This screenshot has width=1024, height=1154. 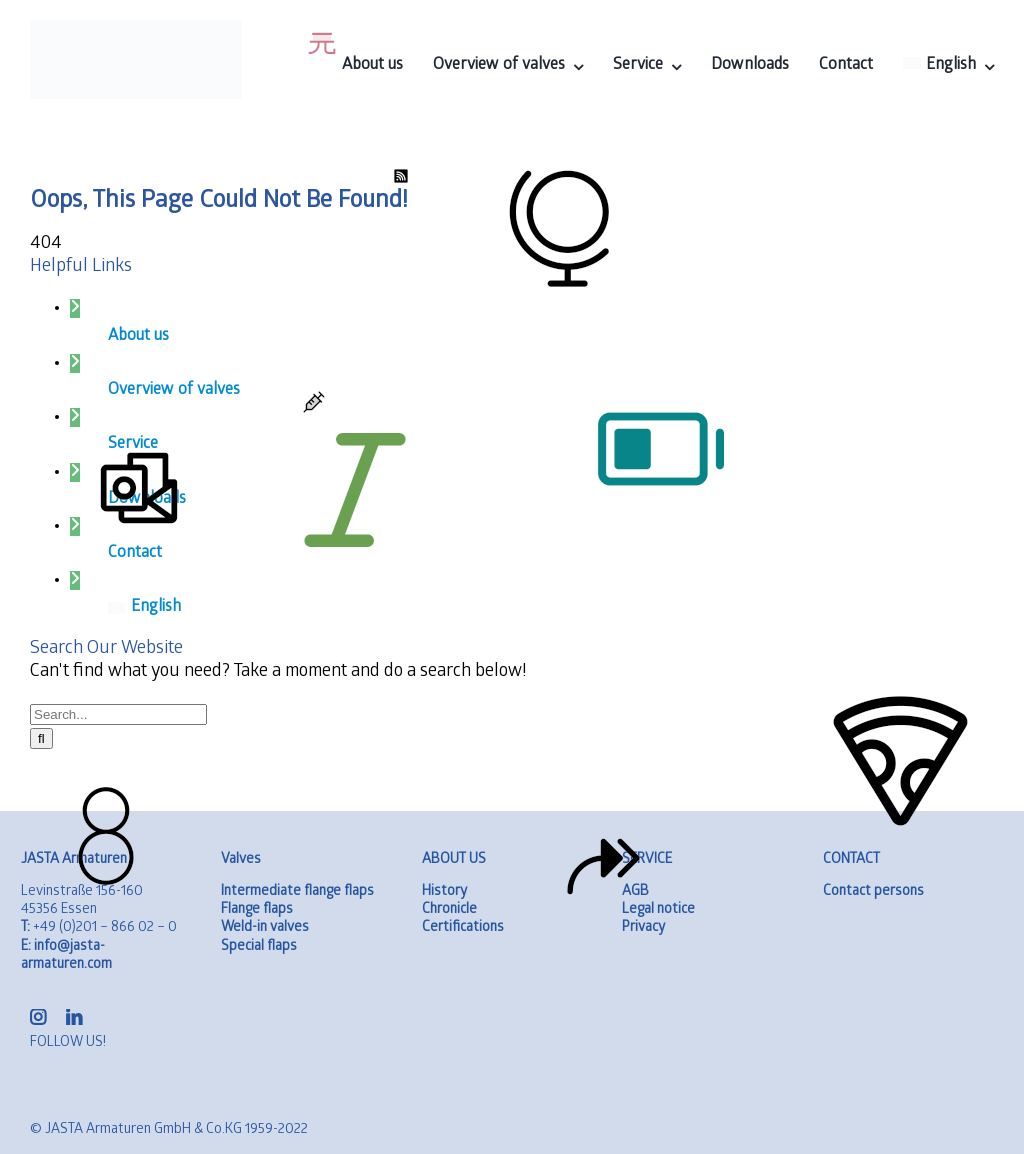 I want to click on indicates battery at medium charge level, so click(x=659, y=449).